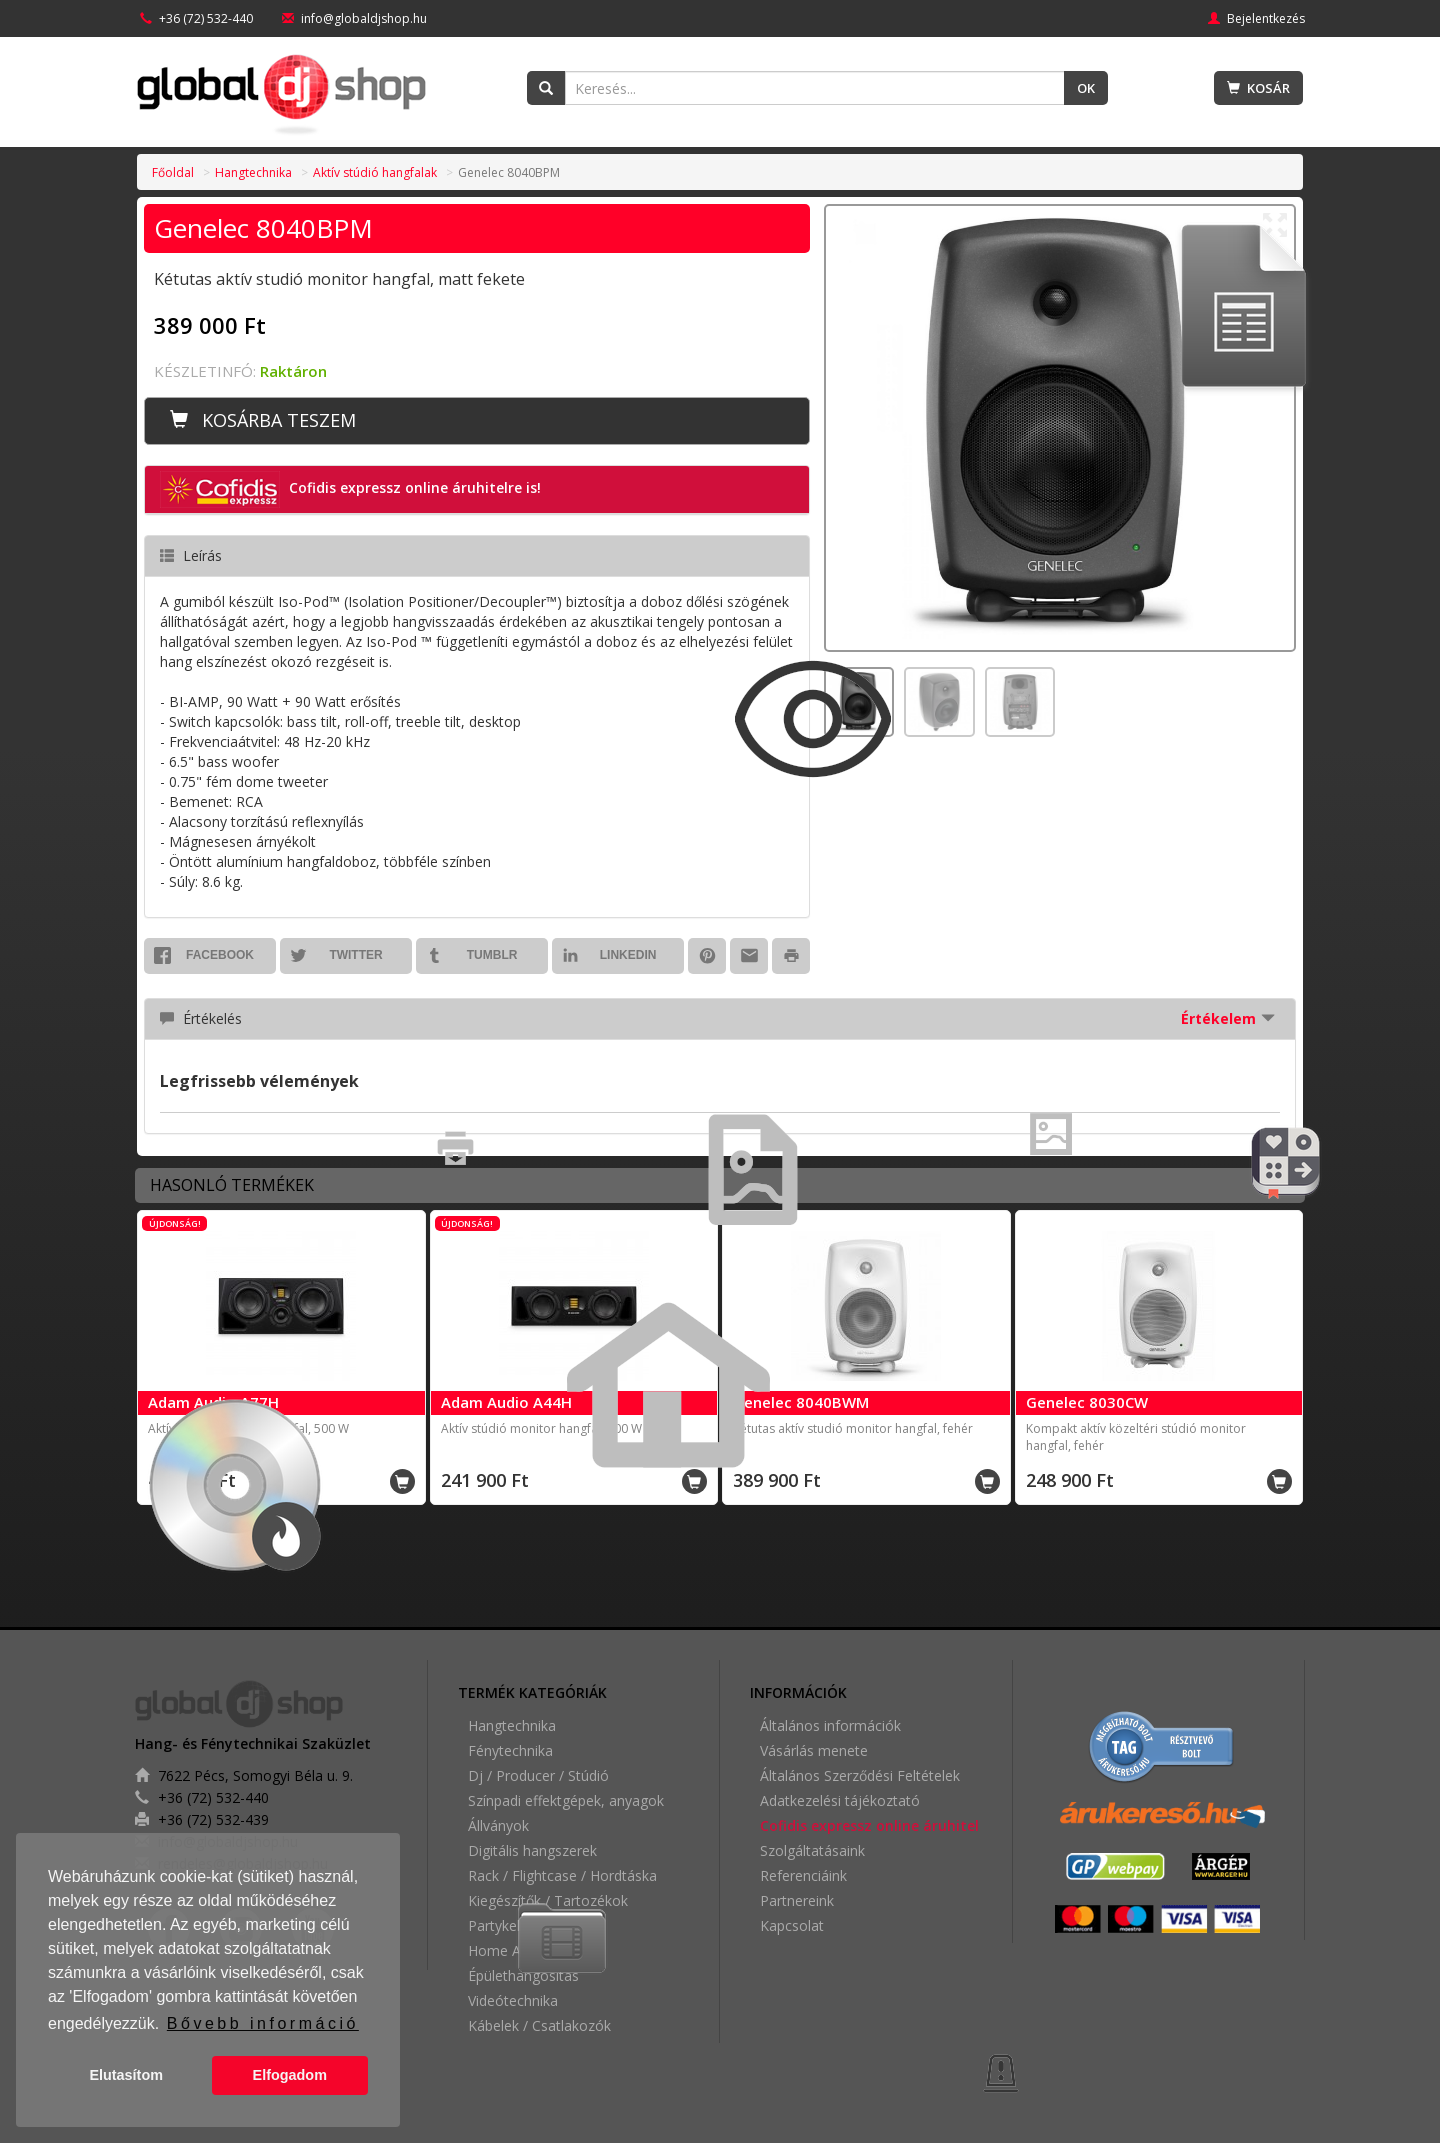  I want to click on burn files to a CD or DVD, so click(235, 1485).